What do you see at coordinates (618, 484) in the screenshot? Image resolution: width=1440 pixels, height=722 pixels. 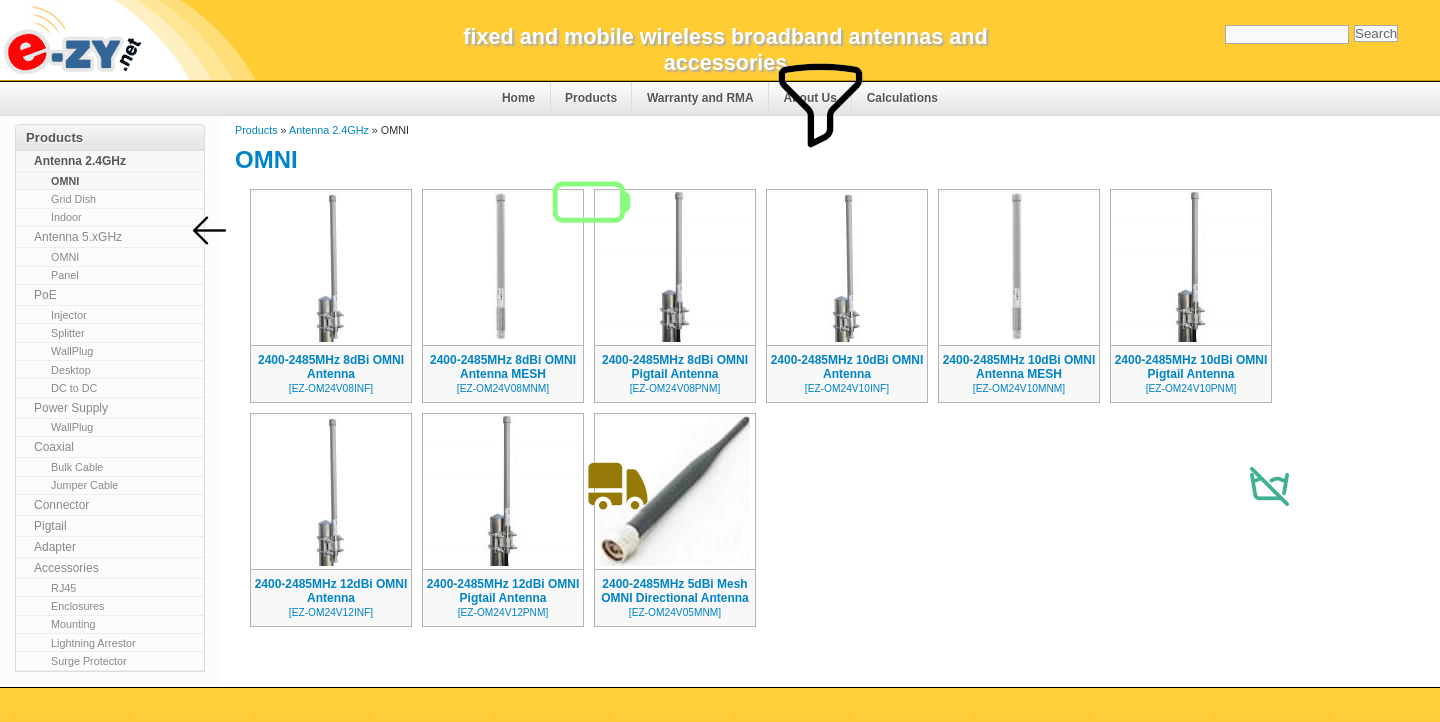 I see `track your delivery status` at bounding box center [618, 484].